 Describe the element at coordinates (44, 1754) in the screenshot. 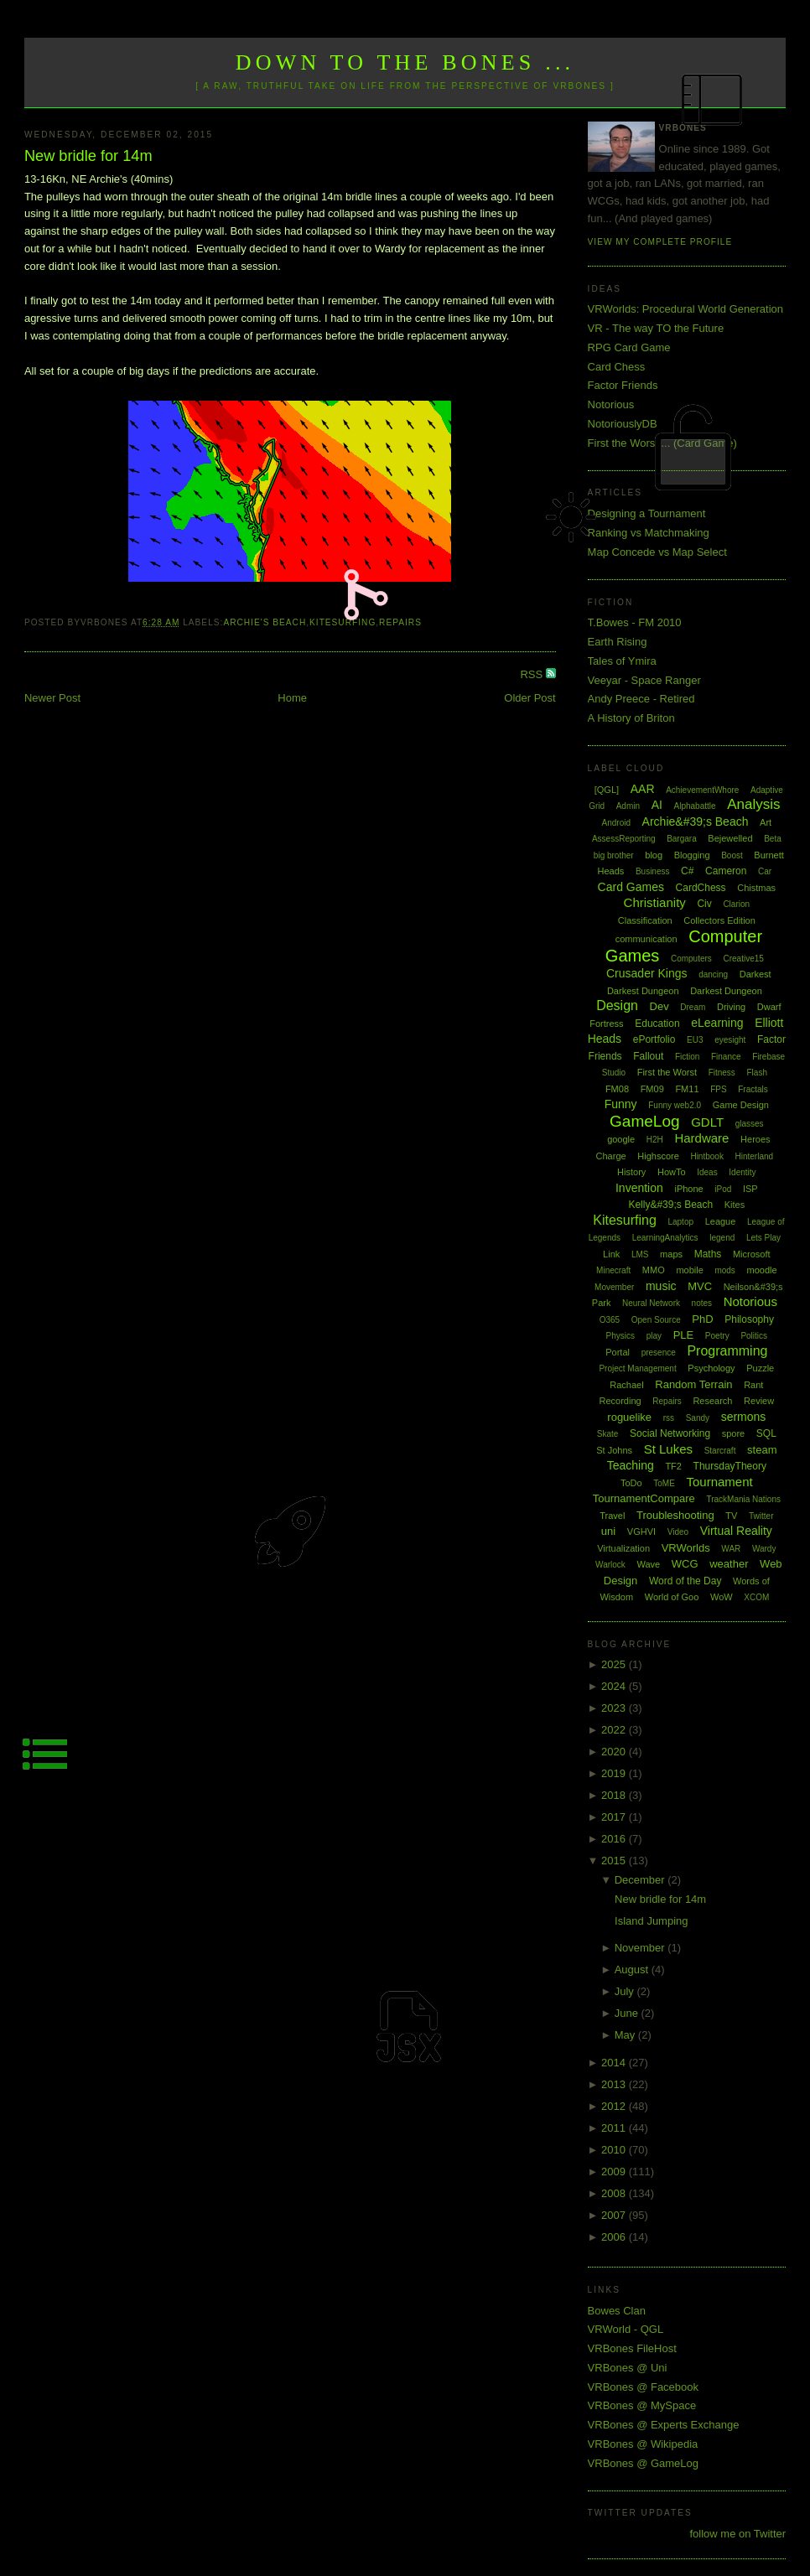

I see `view items in a list format` at that location.